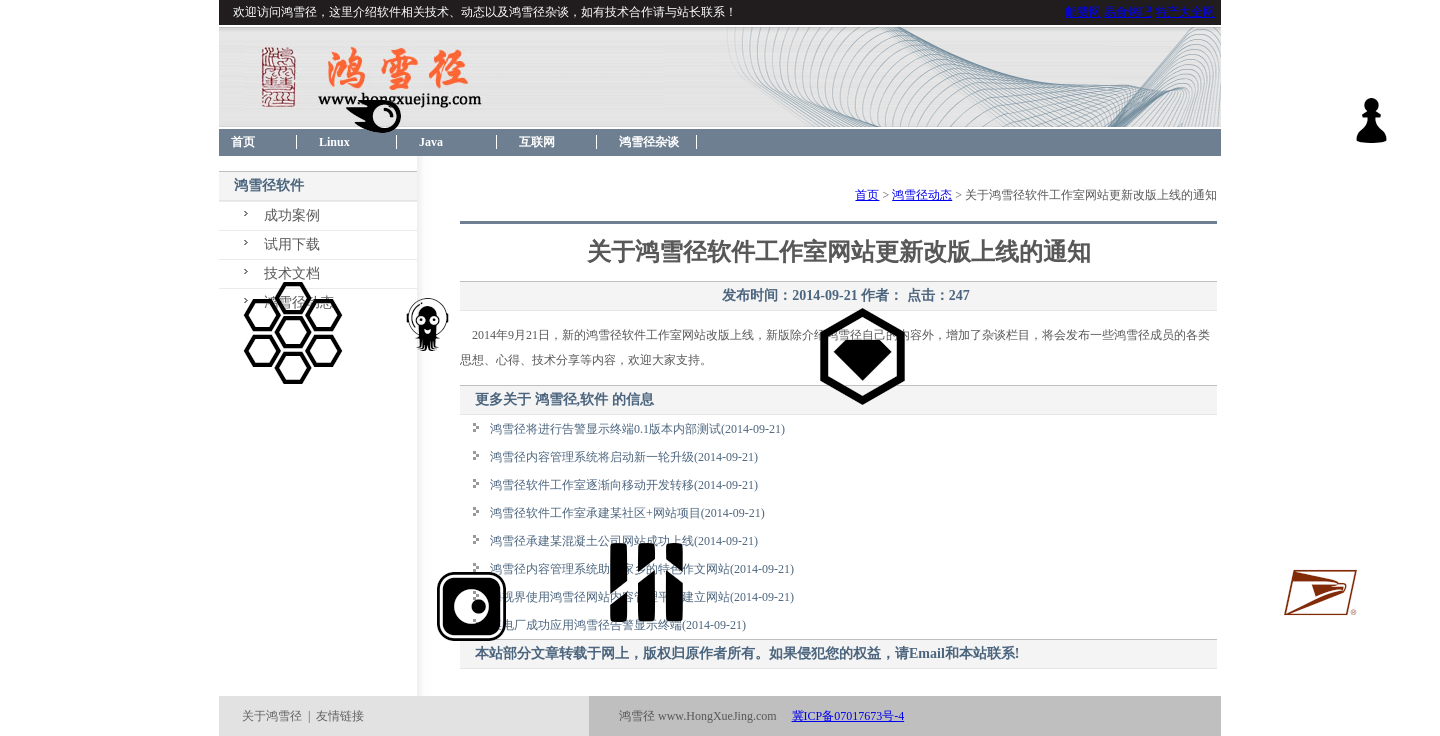 This screenshot has width=1440, height=736. I want to click on open Semrush SEO and marketing platform, so click(373, 116).